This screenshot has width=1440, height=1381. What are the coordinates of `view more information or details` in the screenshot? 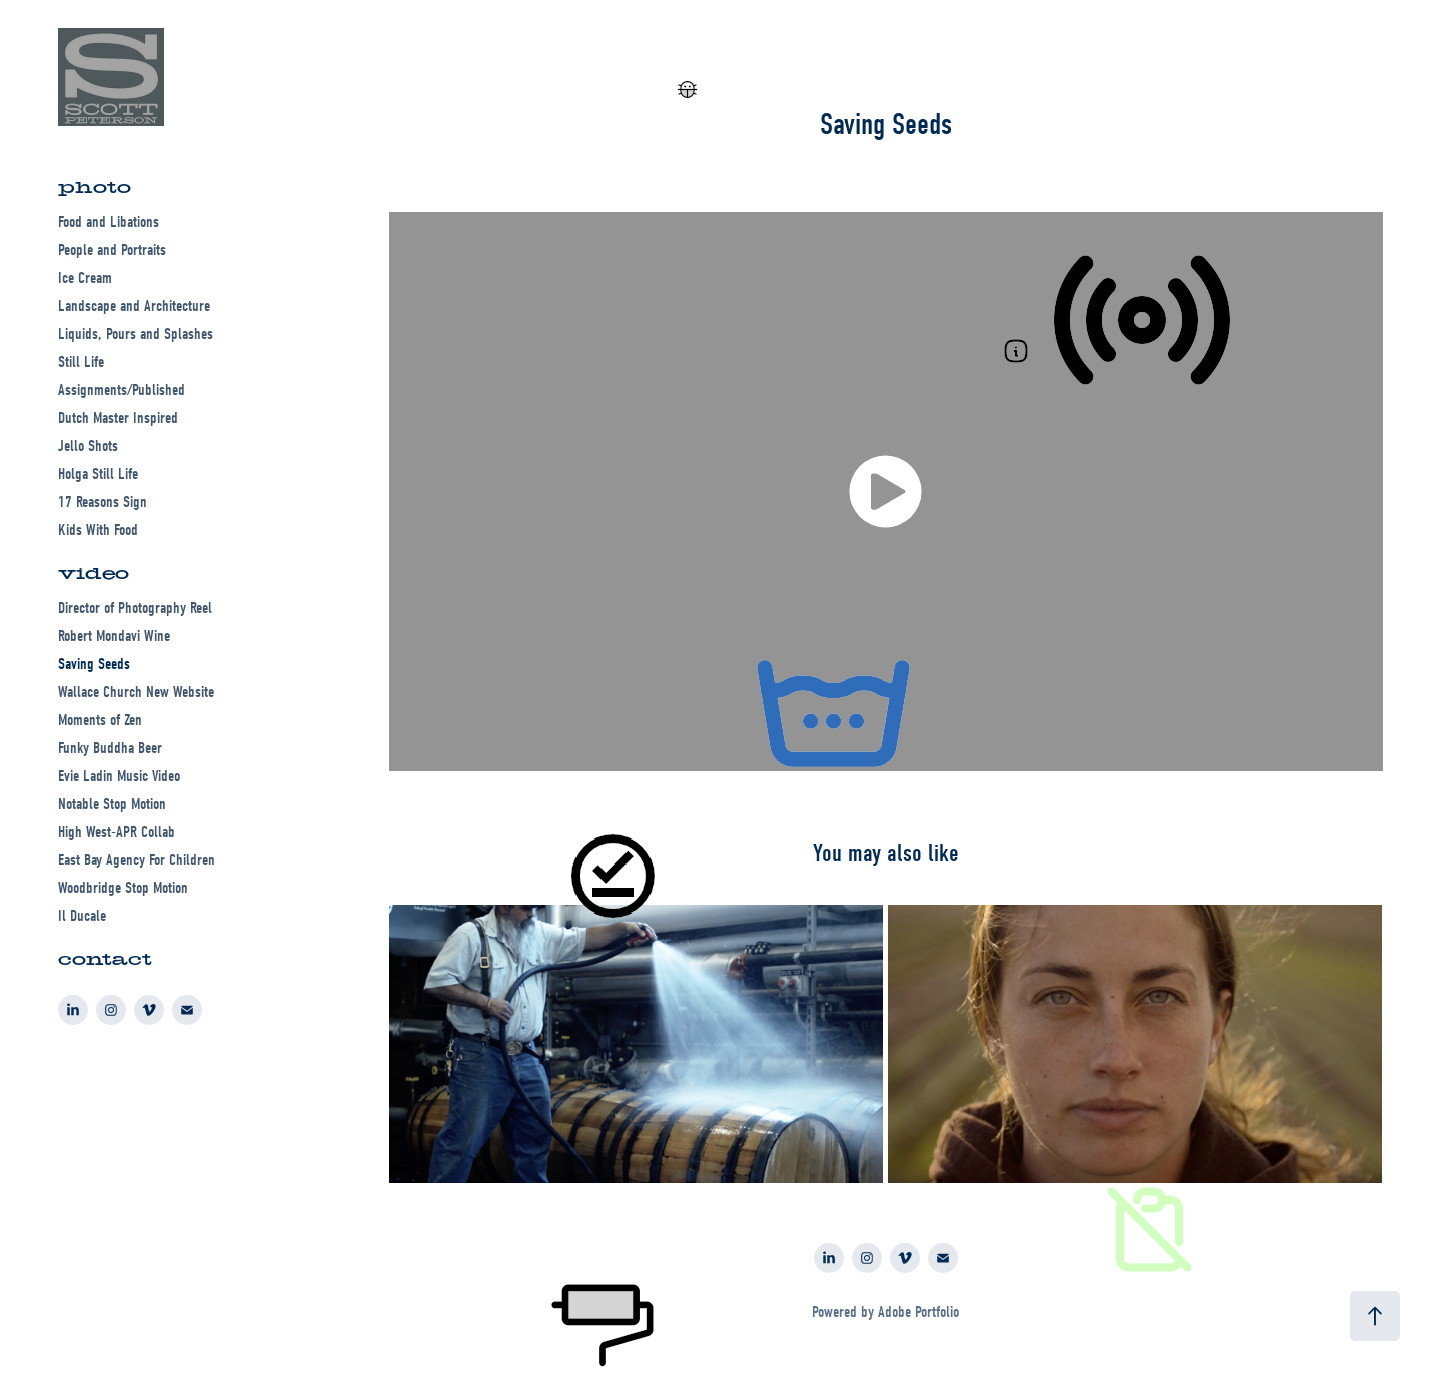 It's located at (1016, 351).